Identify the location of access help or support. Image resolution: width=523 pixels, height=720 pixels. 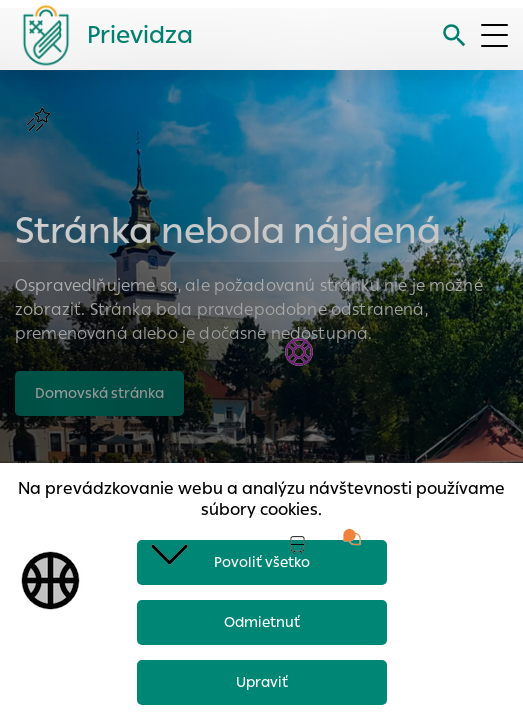
(299, 352).